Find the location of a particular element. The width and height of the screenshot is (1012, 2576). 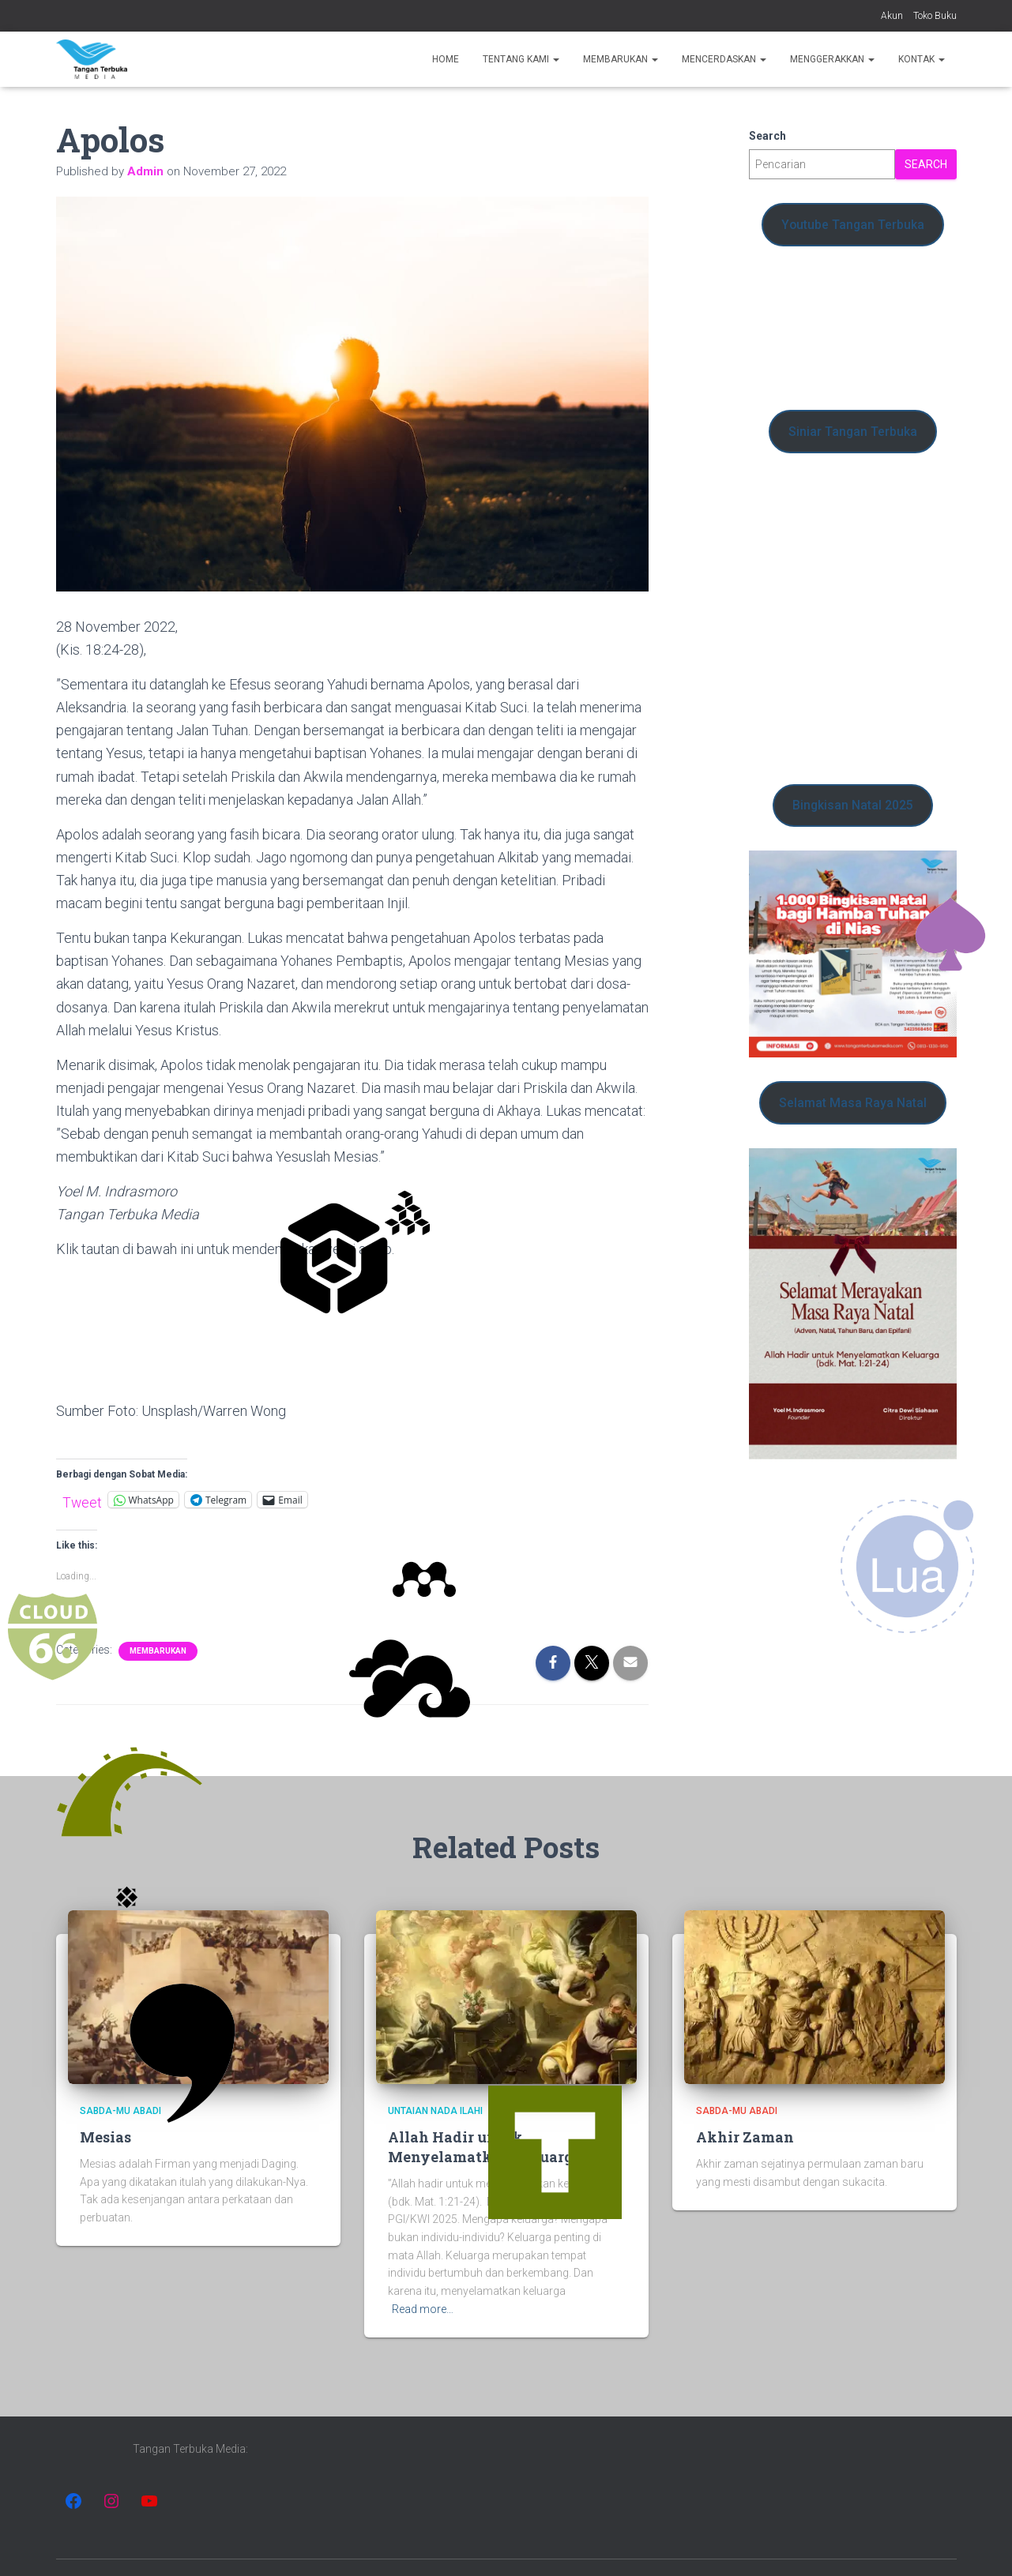

spades suit symbol for card games is located at coordinates (950, 936).